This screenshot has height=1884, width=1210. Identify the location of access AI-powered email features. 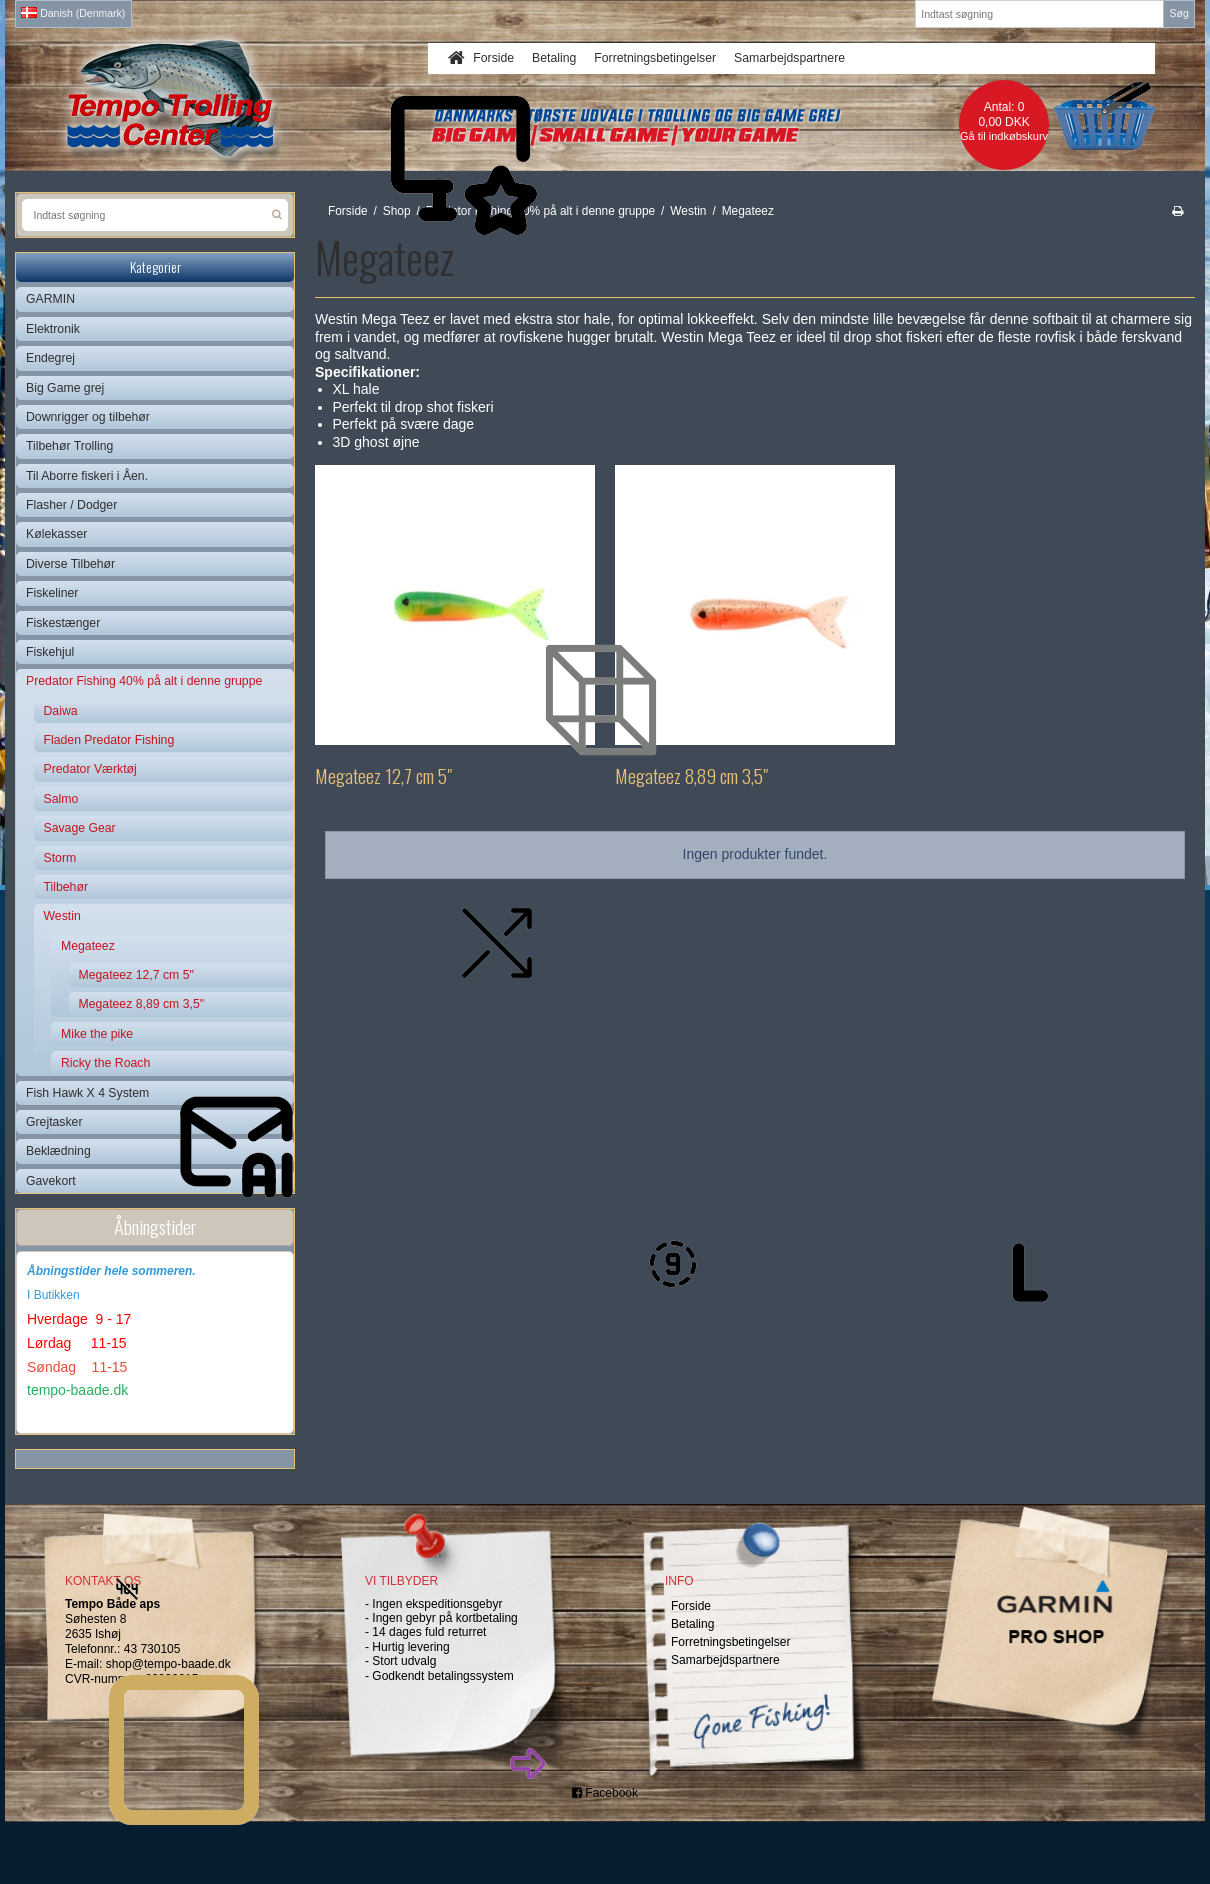
(236, 1141).